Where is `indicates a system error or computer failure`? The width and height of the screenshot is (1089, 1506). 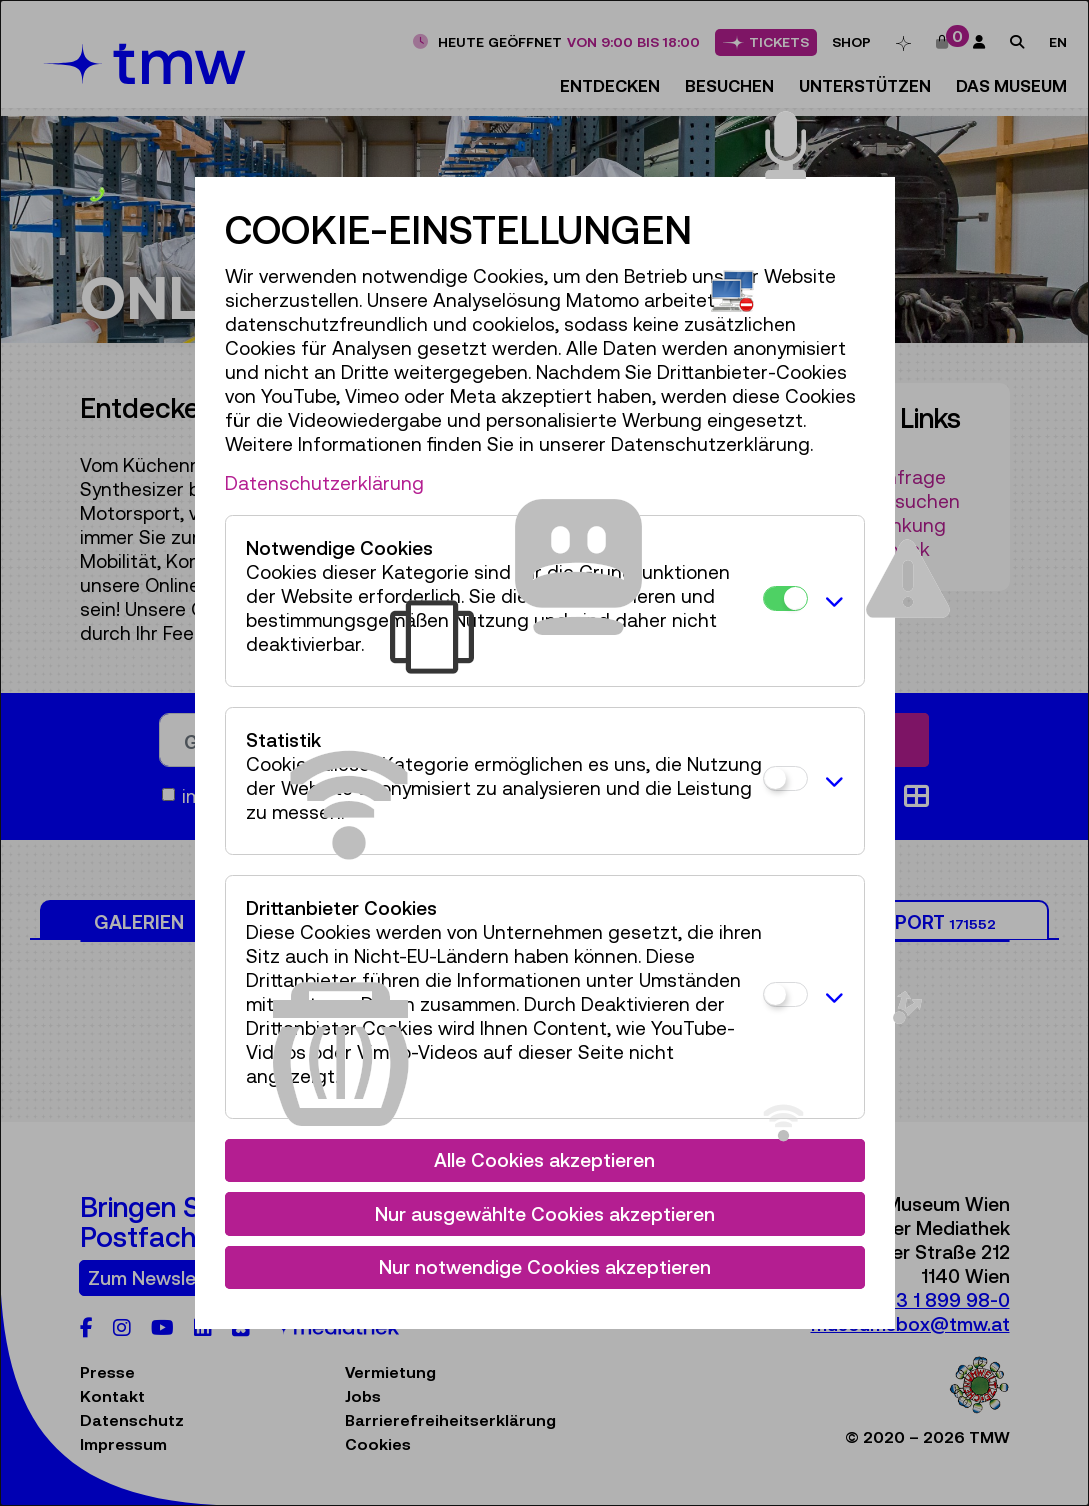
indicates a system error or computer failure is located at coordinates (578, 562).